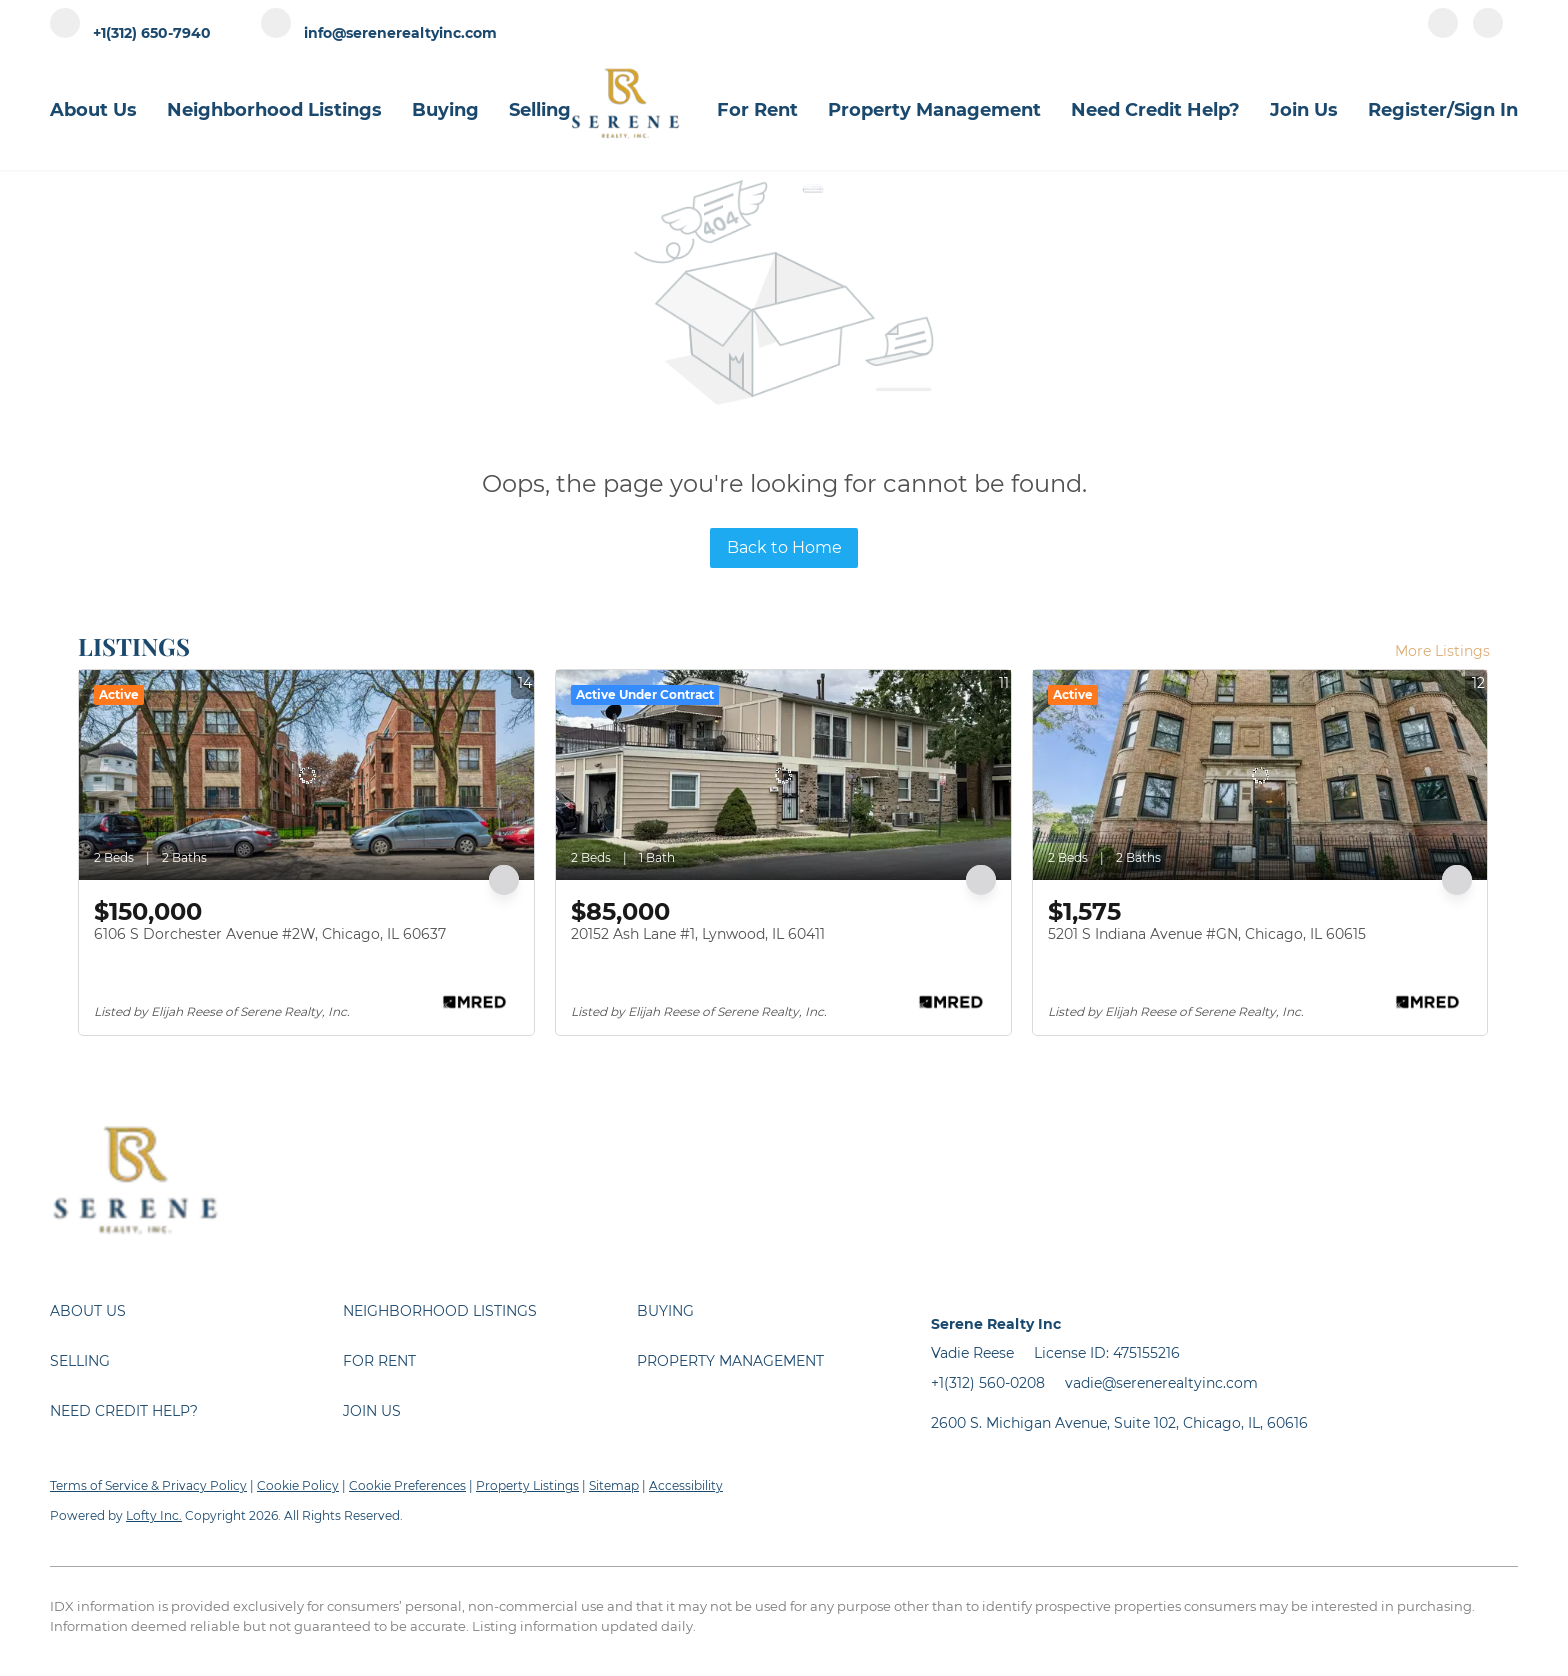 The height and width of the screenshot is (1676, 1568). What do you see at coordinates (1220, 584) in the screenshot?
I see `access your iMovie media library` at bounding box center [1220, 584].